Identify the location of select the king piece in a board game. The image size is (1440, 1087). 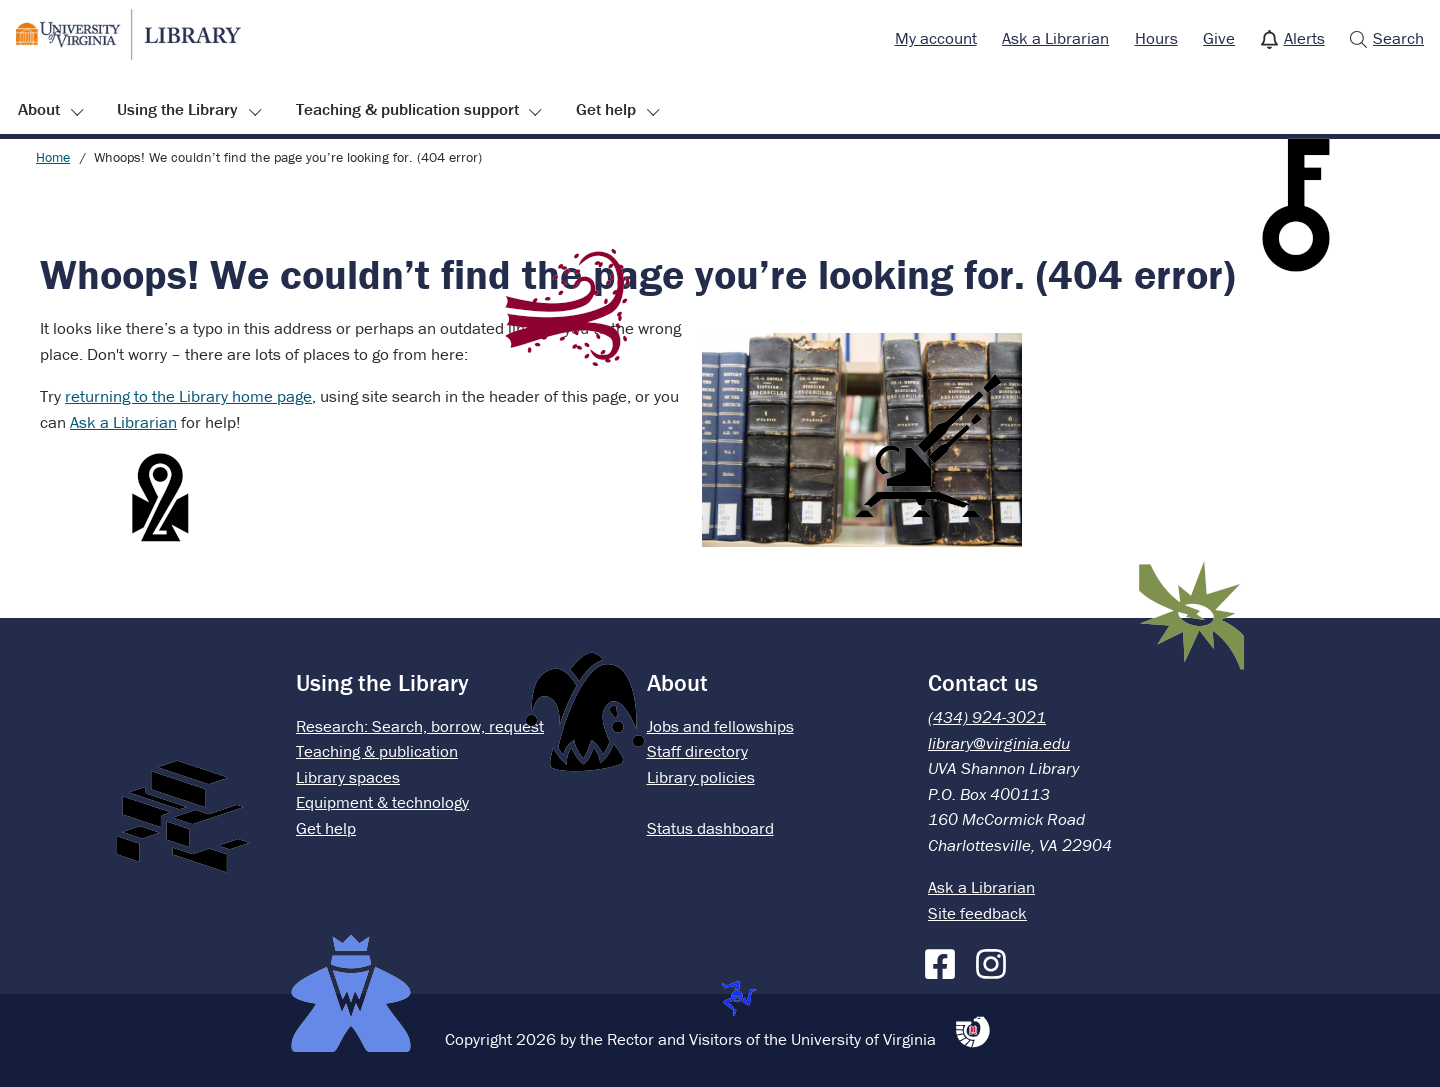
(351, 997).